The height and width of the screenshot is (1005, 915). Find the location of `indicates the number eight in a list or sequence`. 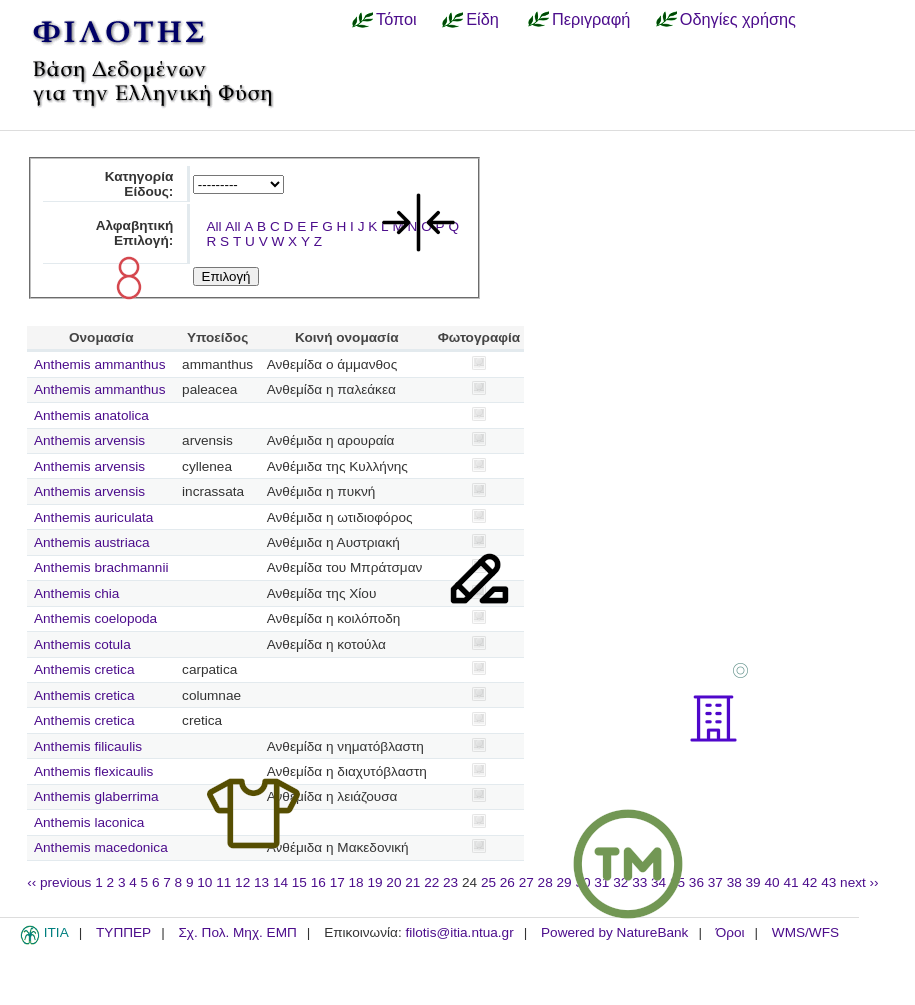

indicates the number eight in a list or sequence is located at coordinates (129, 278).